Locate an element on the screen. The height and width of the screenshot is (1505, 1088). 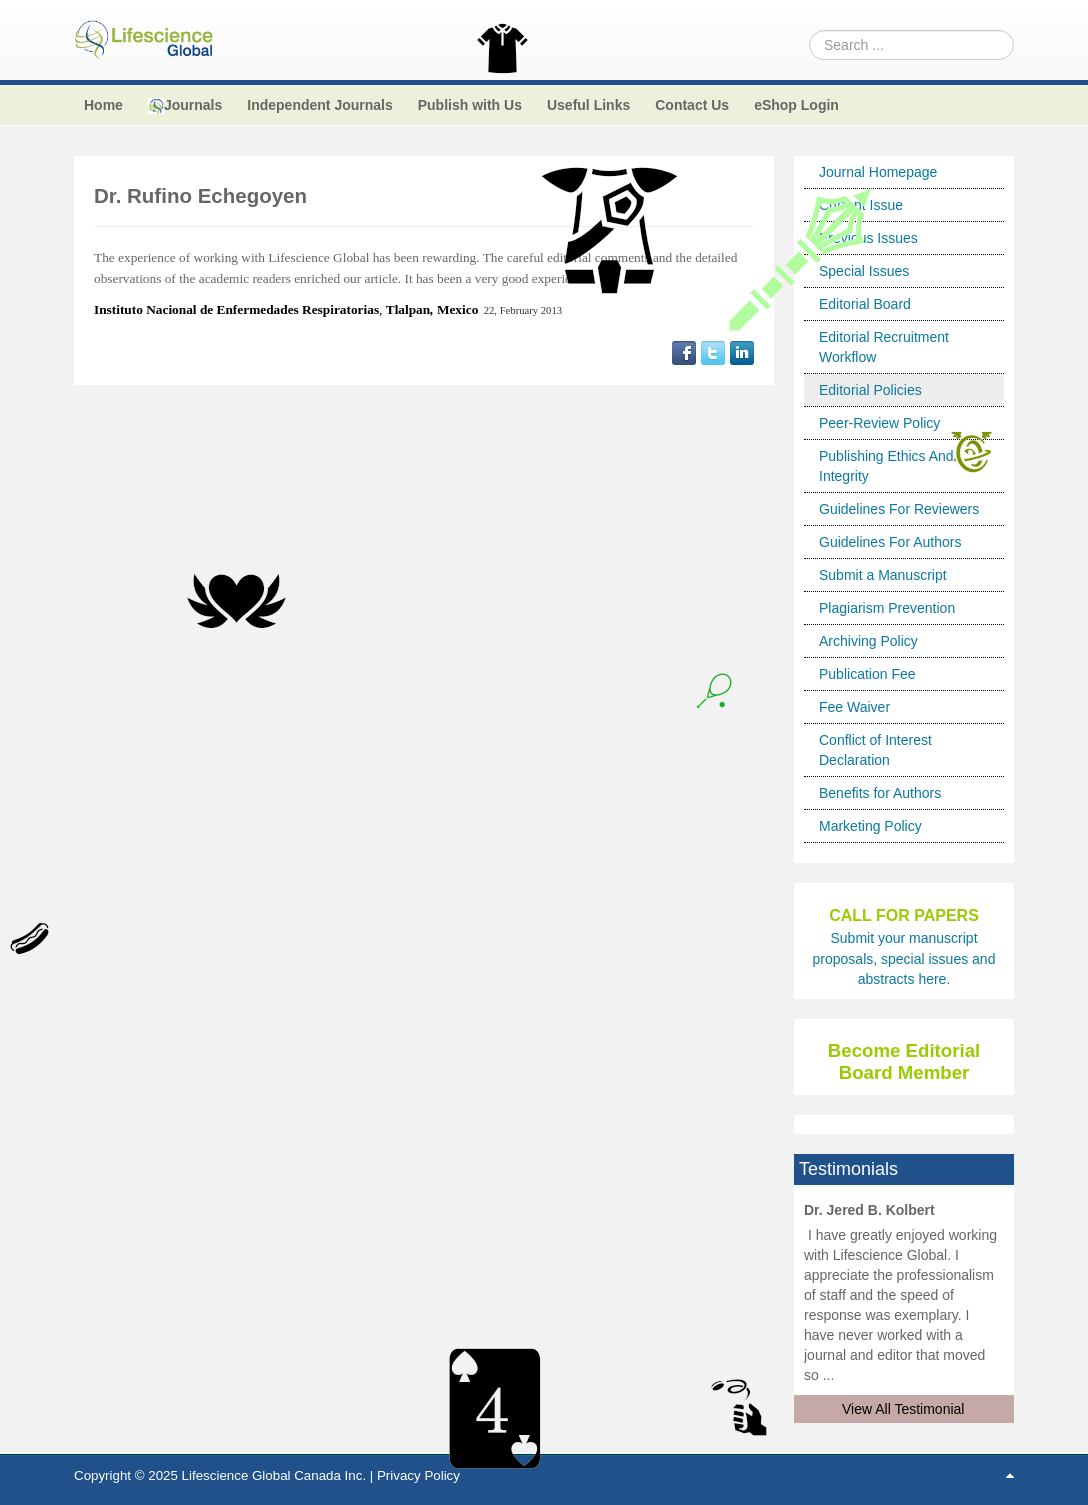
add to favorites with flair is located at coordinates (236, 602).